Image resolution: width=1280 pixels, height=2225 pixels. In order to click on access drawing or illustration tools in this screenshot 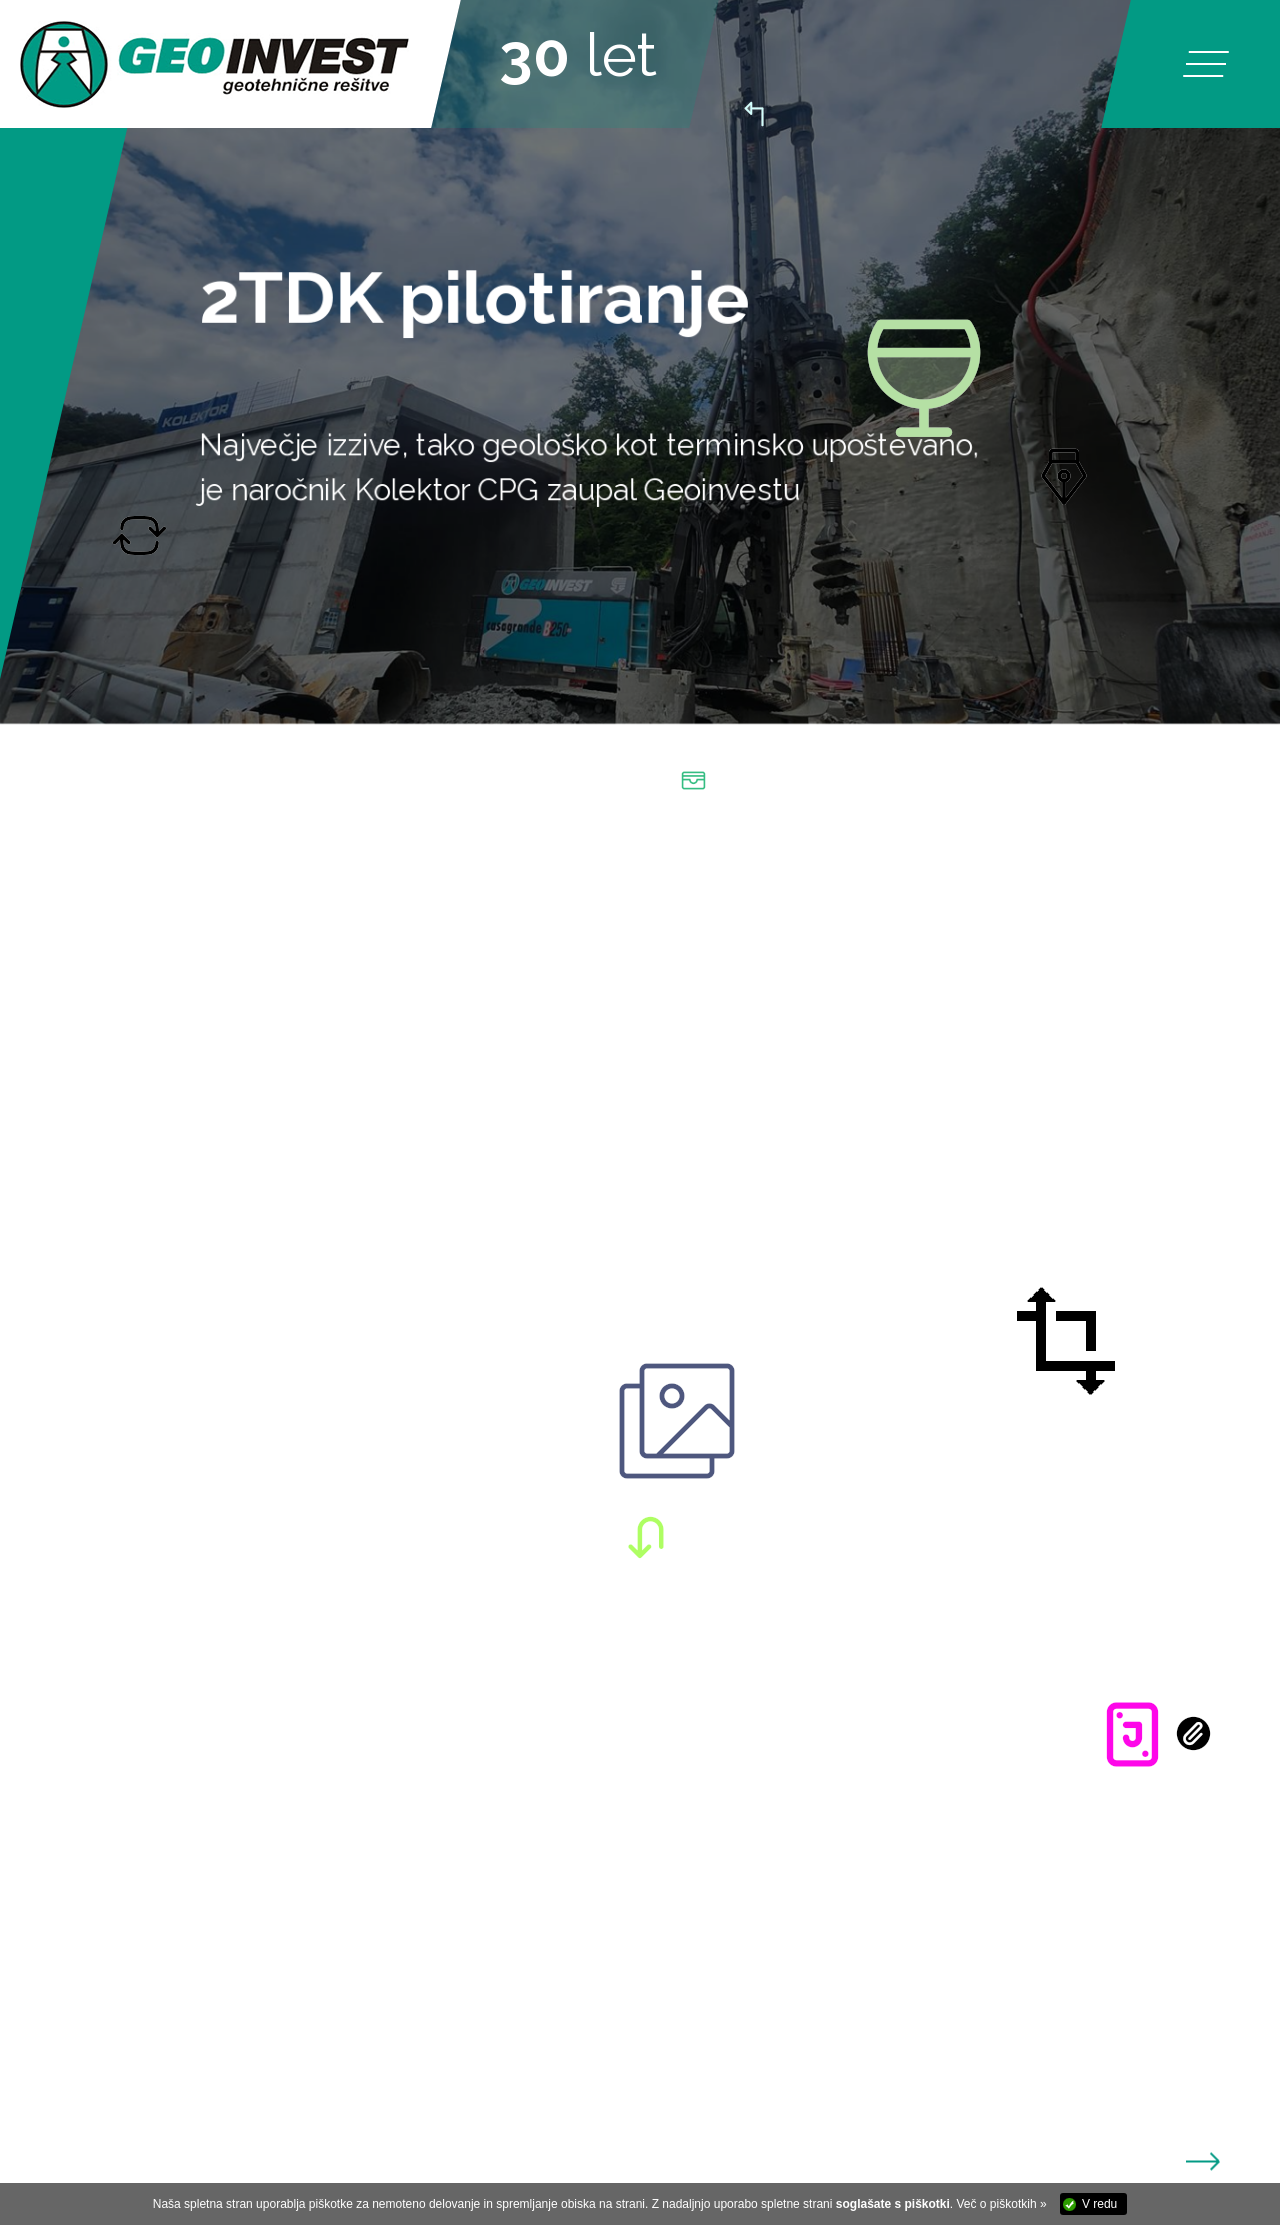, I will do `click(1064, 475)`.